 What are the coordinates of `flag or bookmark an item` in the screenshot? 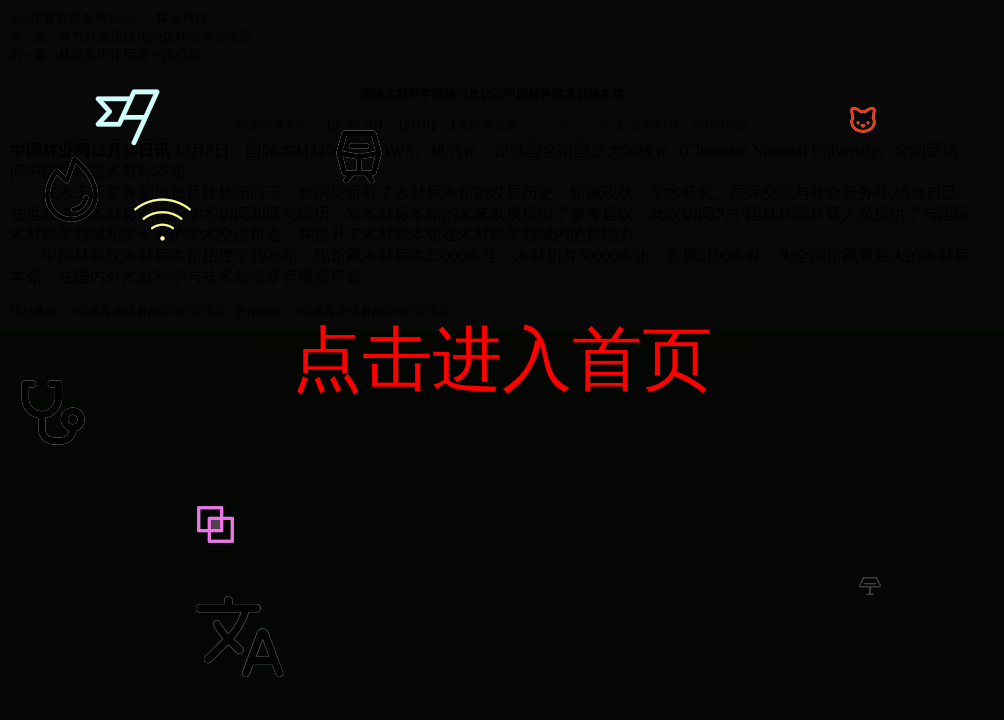 It's located at (127, 115).